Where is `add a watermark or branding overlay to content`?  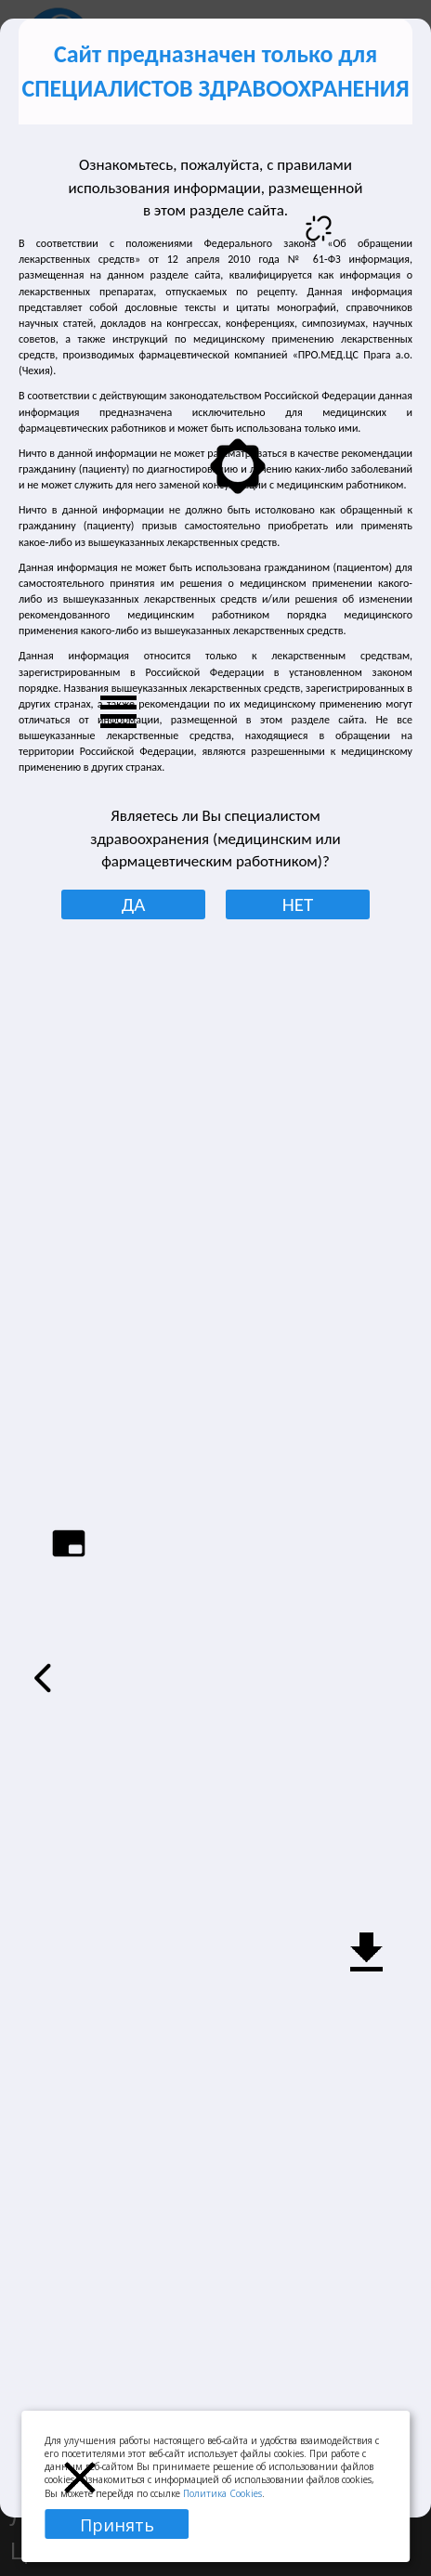
add a watermark or branding overlay to content is located at coordinates (69, 1543).